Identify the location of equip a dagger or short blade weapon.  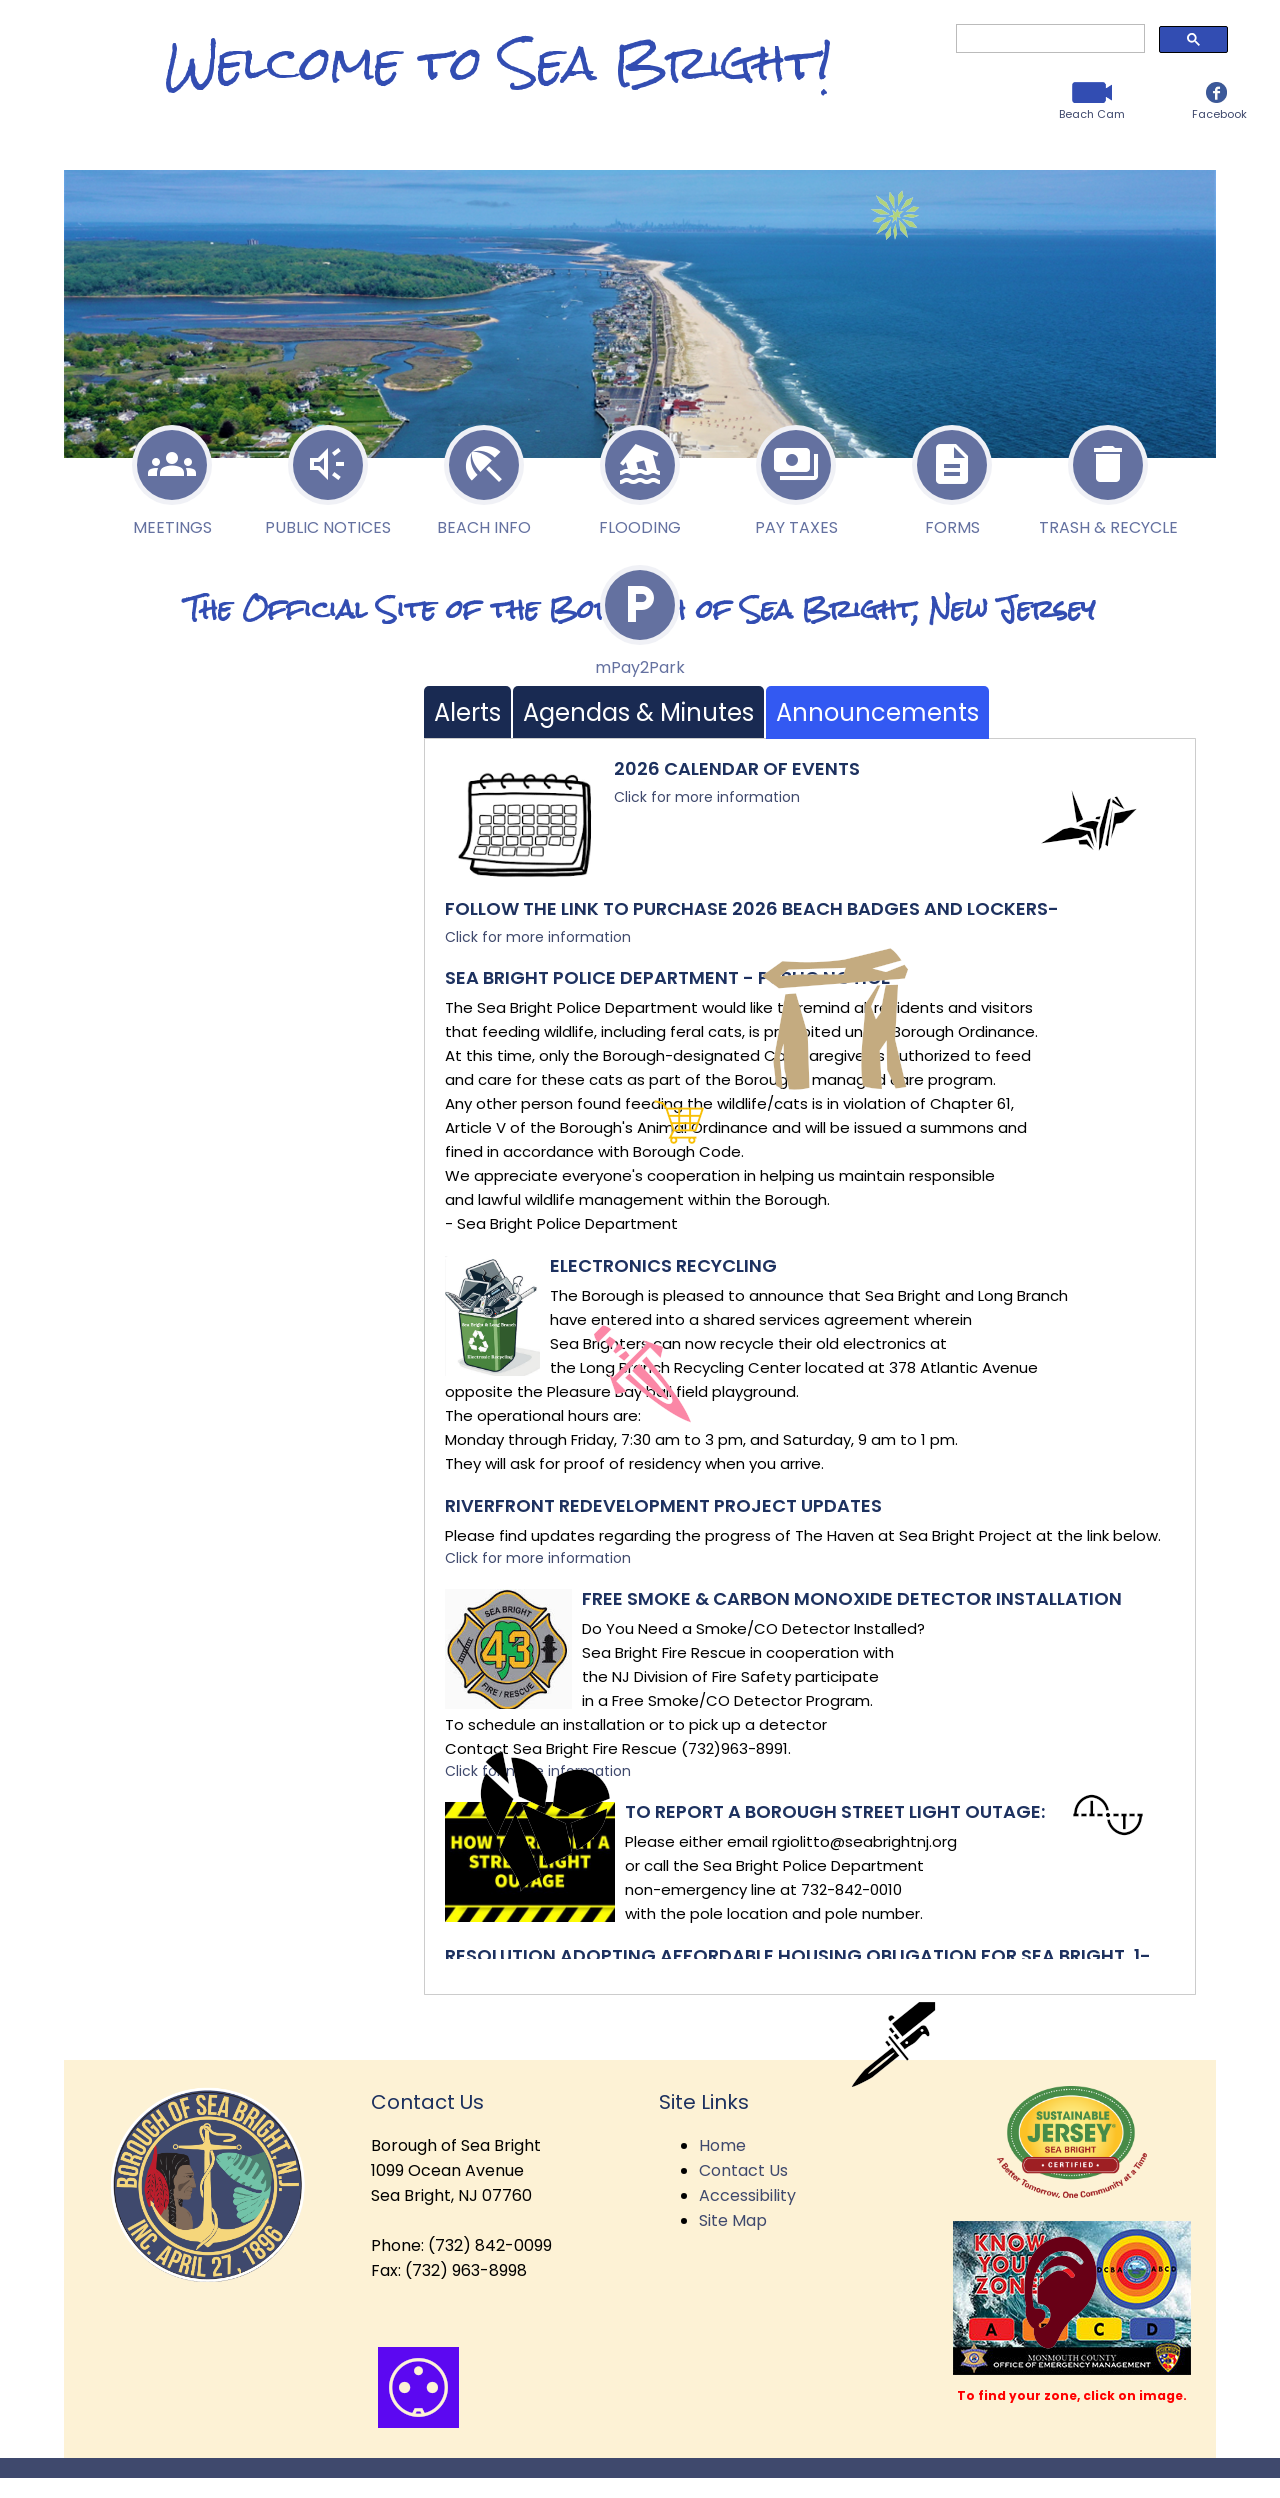
(642, 1374).